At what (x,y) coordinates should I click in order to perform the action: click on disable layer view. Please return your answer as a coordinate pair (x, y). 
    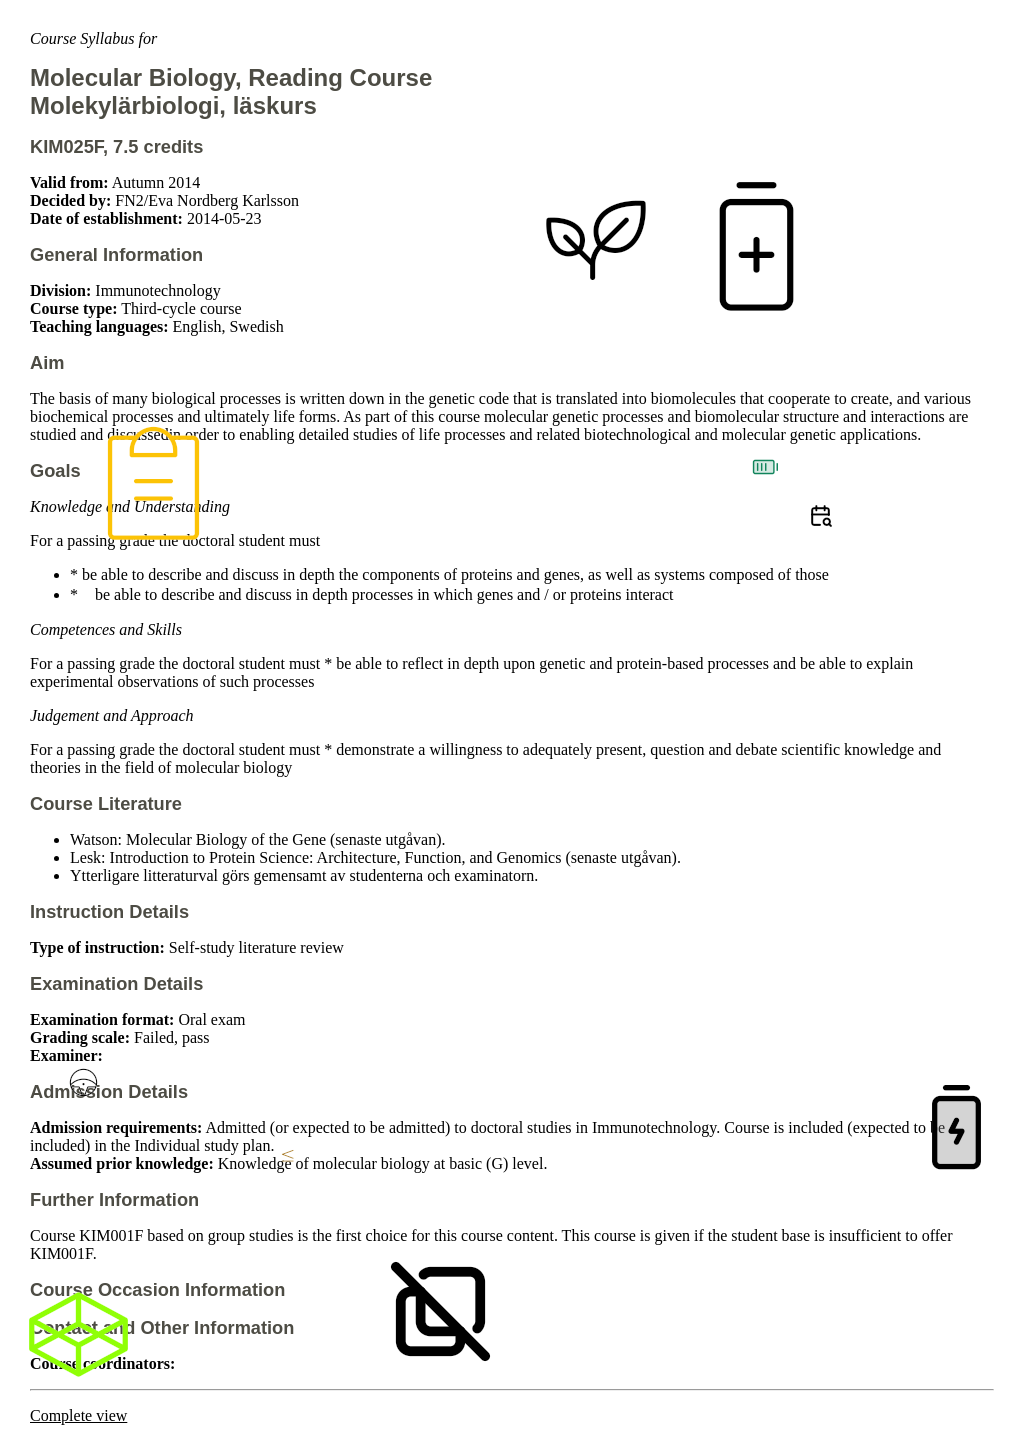
    Looking at the image, I should click on (440, 1311).